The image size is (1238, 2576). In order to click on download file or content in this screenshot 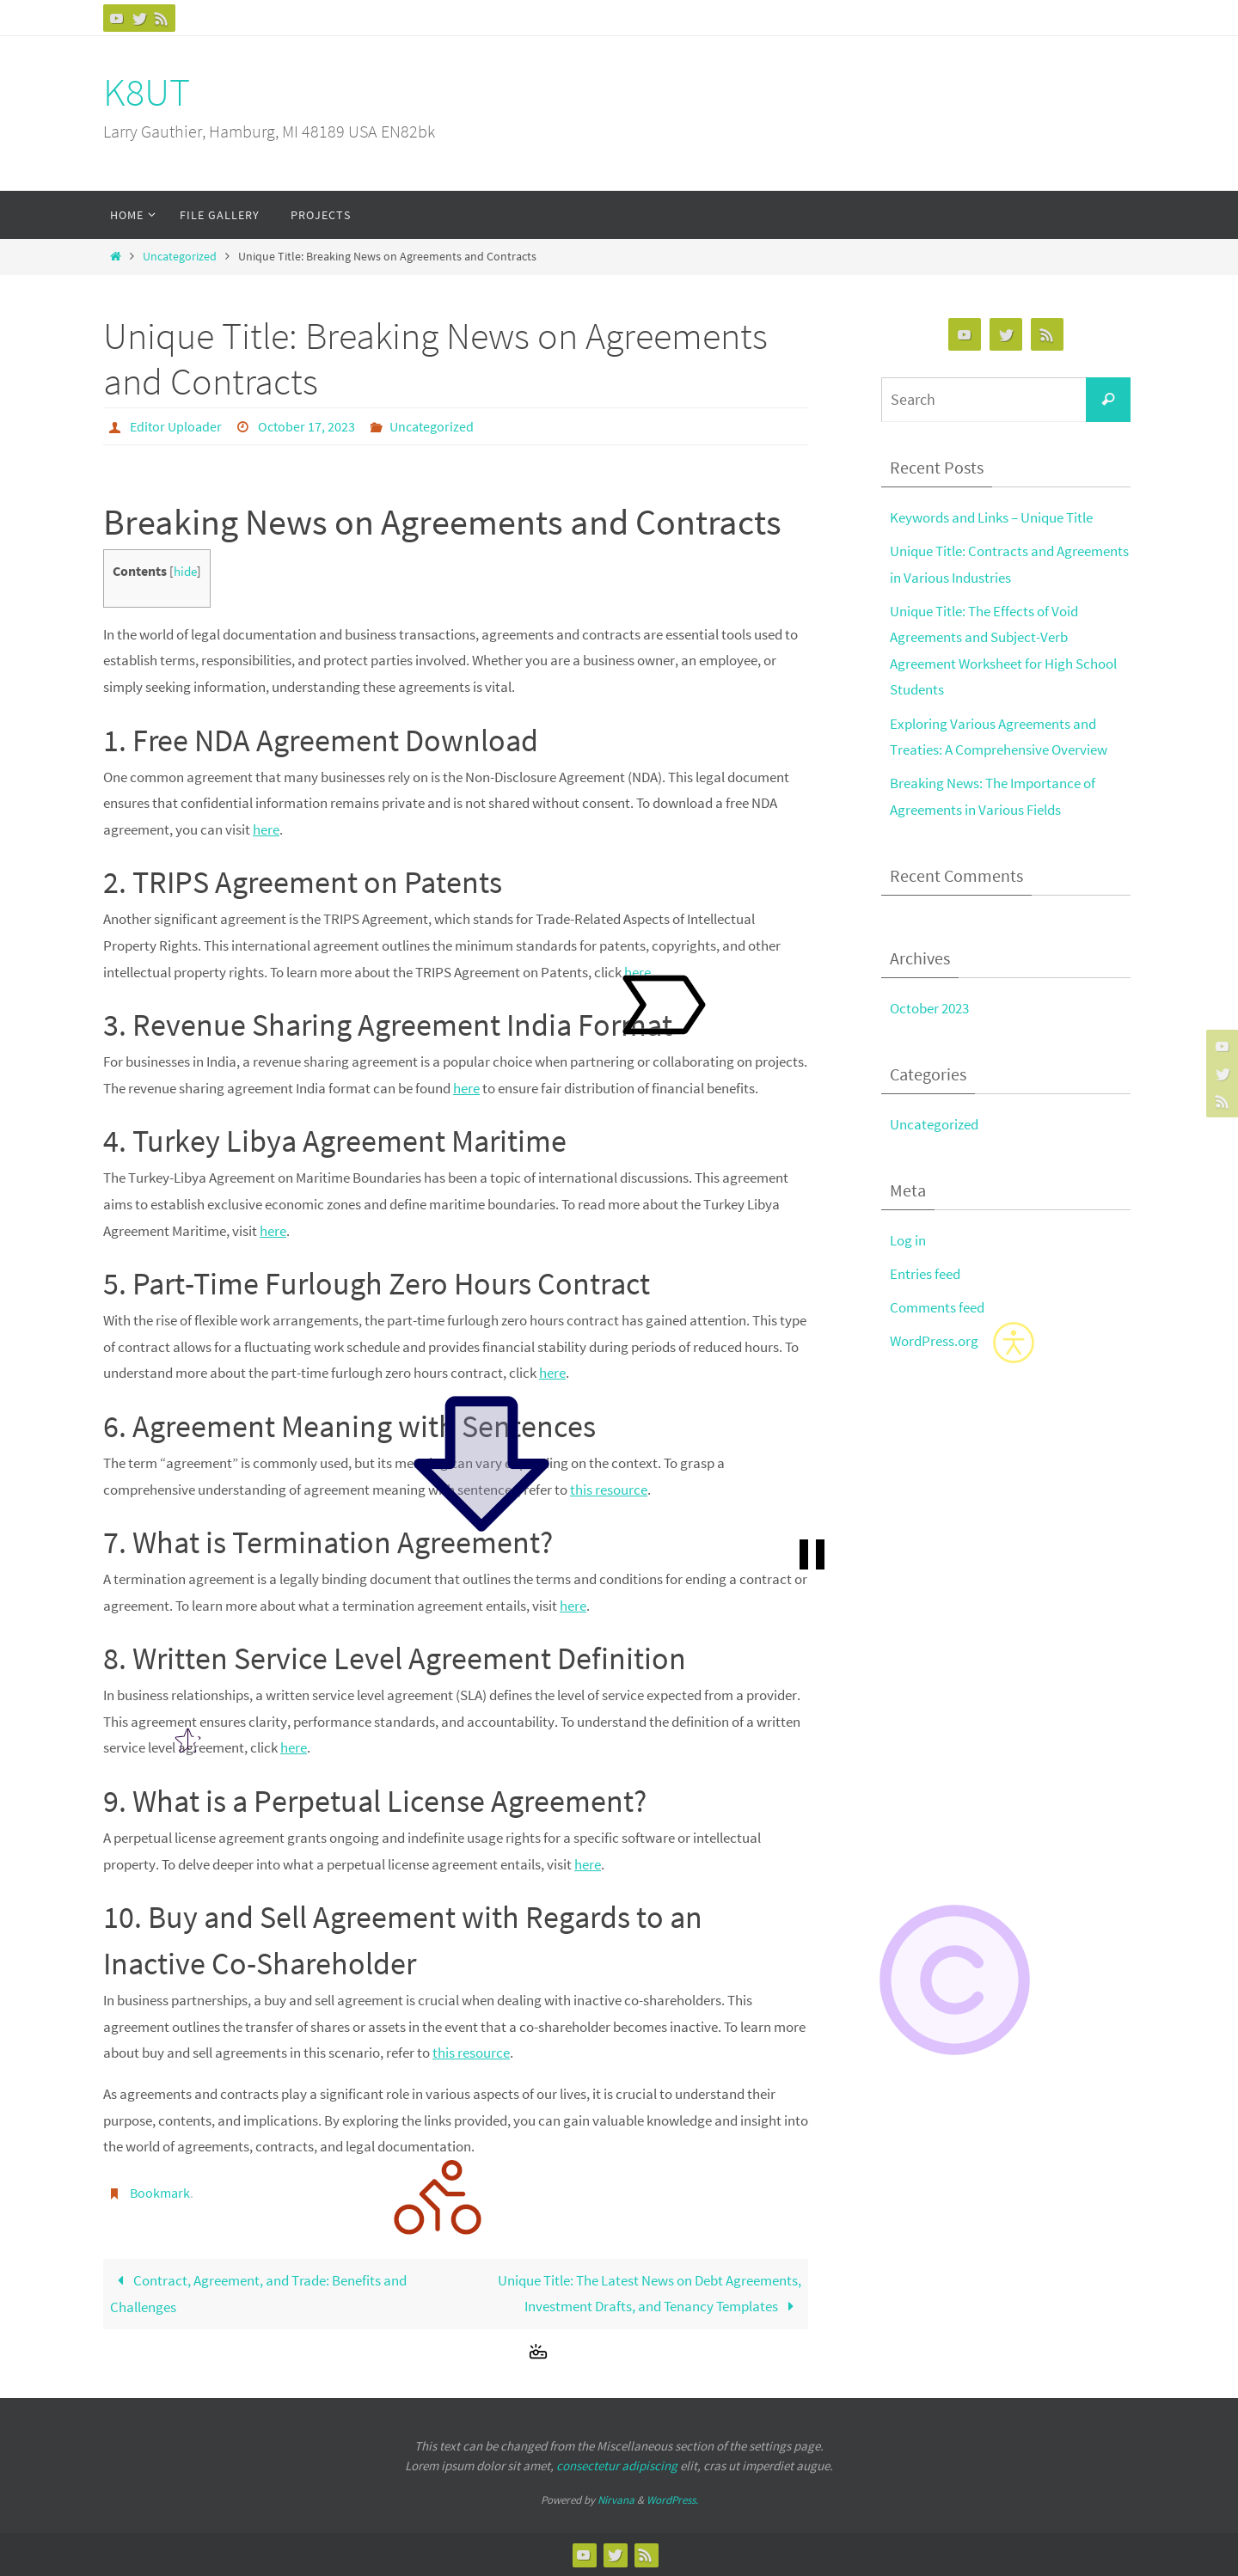, I will do `click(481, 1459)`.